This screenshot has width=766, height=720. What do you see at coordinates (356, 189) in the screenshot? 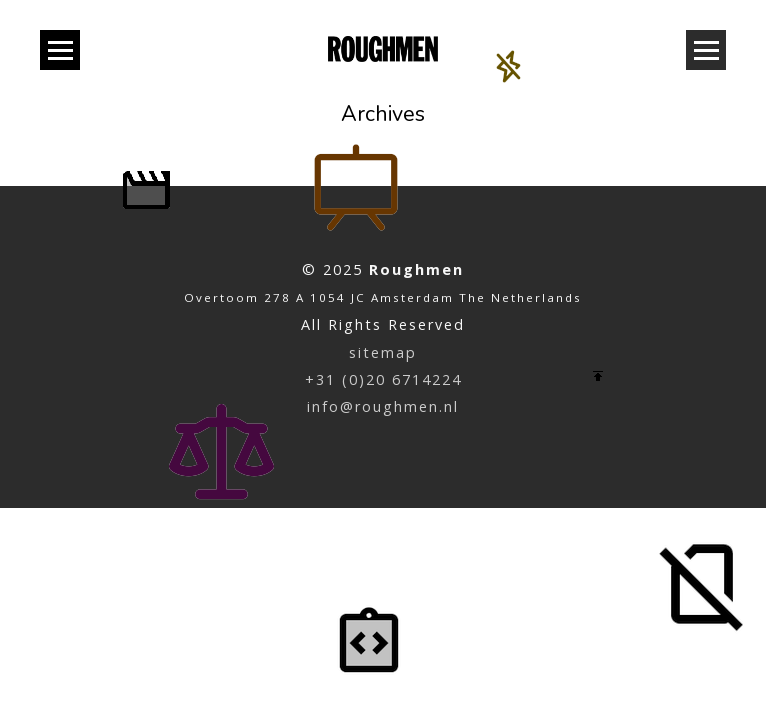
I see `start a presentation or slideshow` at bounding box center [356, 189].